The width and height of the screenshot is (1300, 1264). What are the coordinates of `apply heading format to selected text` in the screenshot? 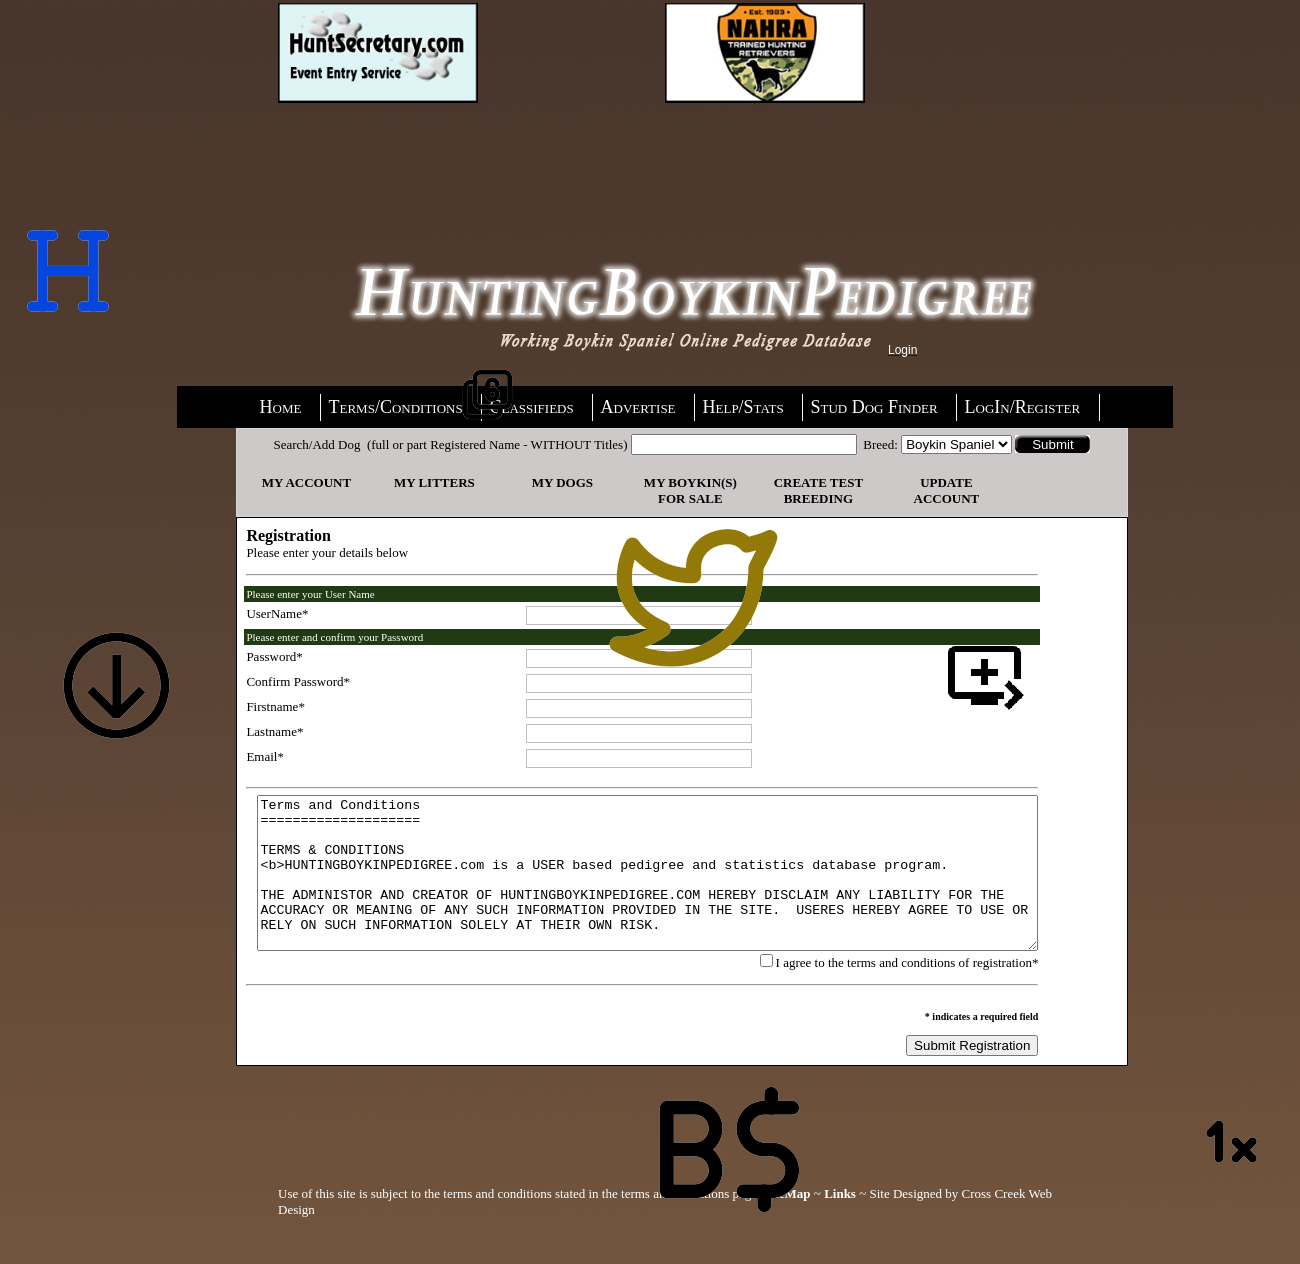 It's located at (68, 271).